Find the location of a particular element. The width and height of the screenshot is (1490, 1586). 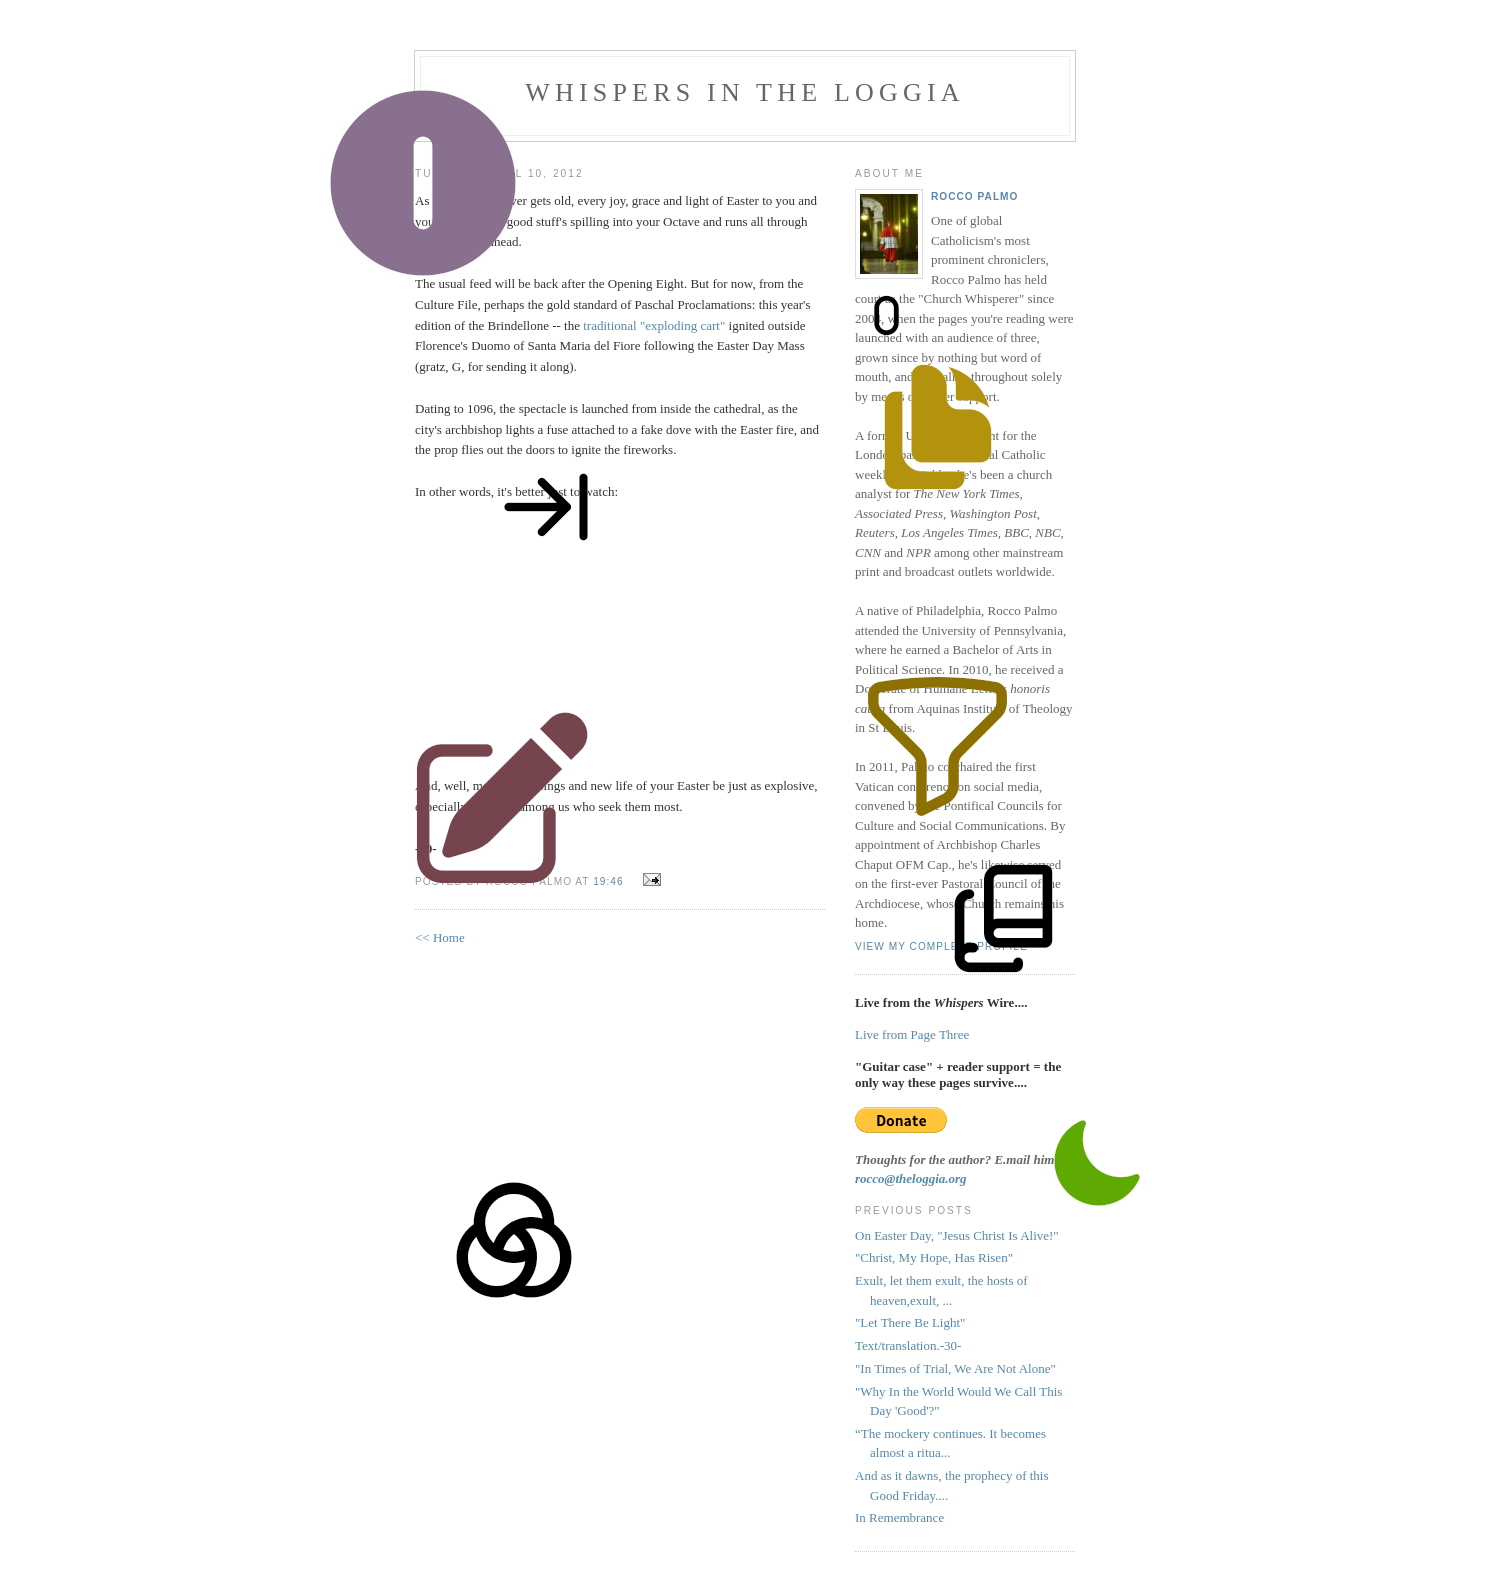

enable dark mode is located at coordinates (1095, 1164).